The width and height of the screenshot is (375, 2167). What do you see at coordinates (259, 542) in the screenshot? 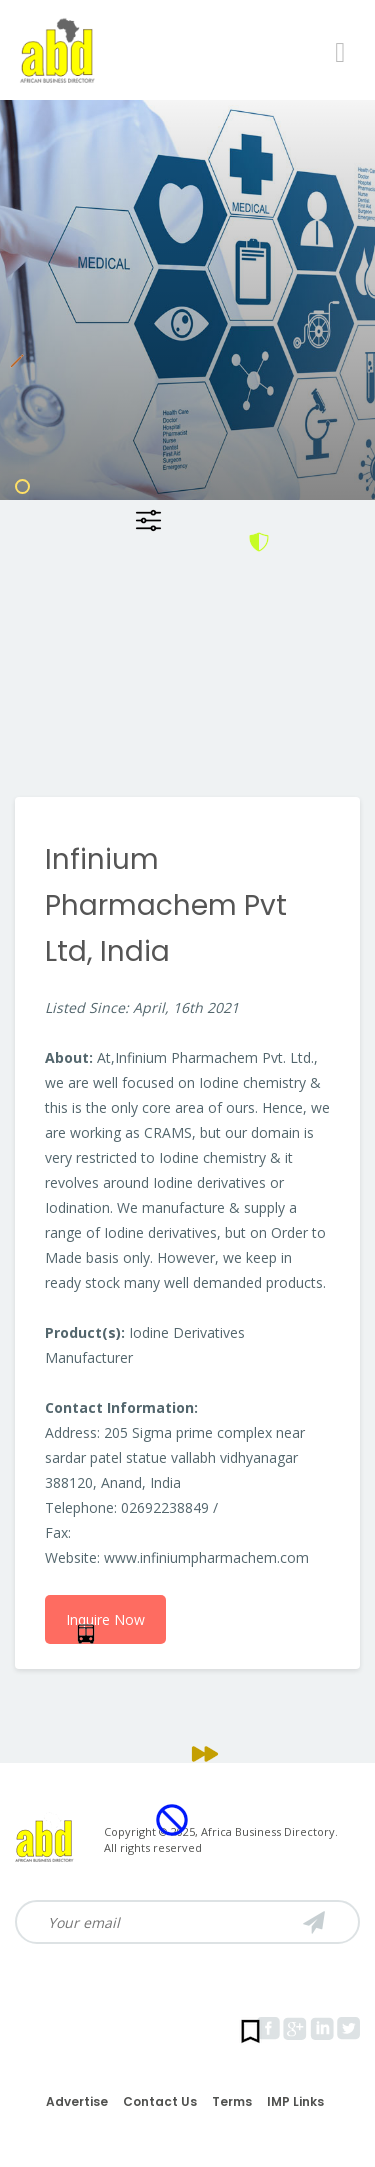
I see `indicates partial security or protection status` at bounding box center [259, 542].